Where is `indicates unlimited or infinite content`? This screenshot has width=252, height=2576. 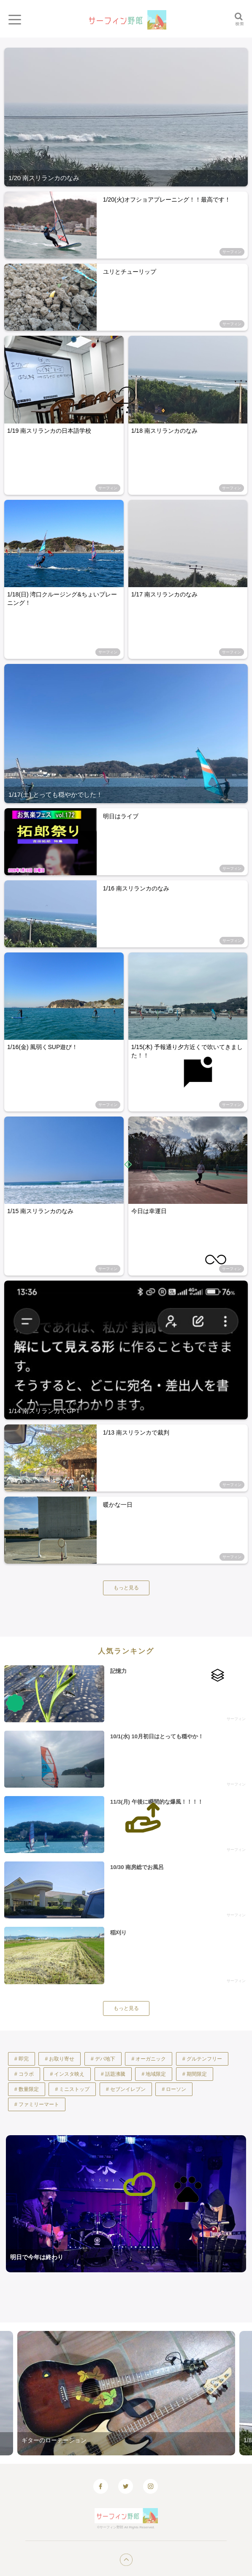
indicates unlimited or infinite content is located at coordinates (216, 1260).